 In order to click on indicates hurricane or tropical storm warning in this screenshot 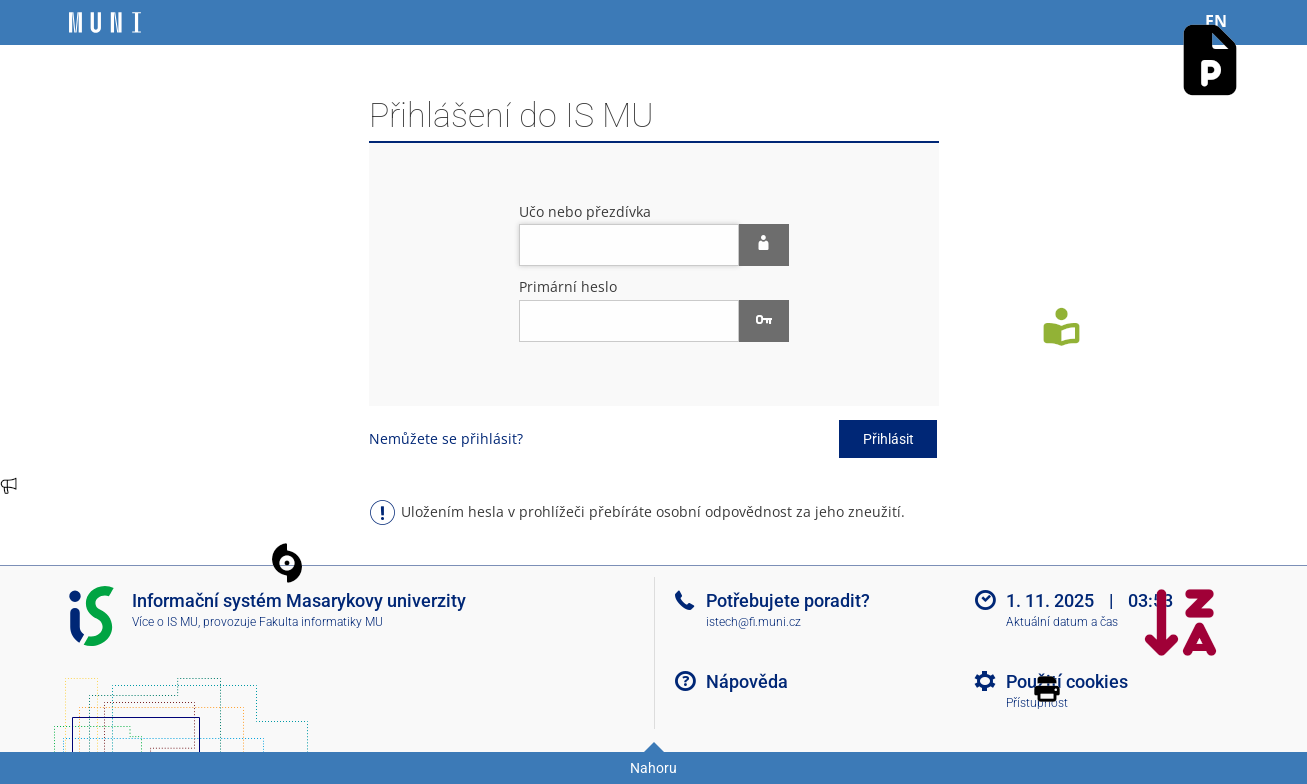, I will do `click(287, 563)`.